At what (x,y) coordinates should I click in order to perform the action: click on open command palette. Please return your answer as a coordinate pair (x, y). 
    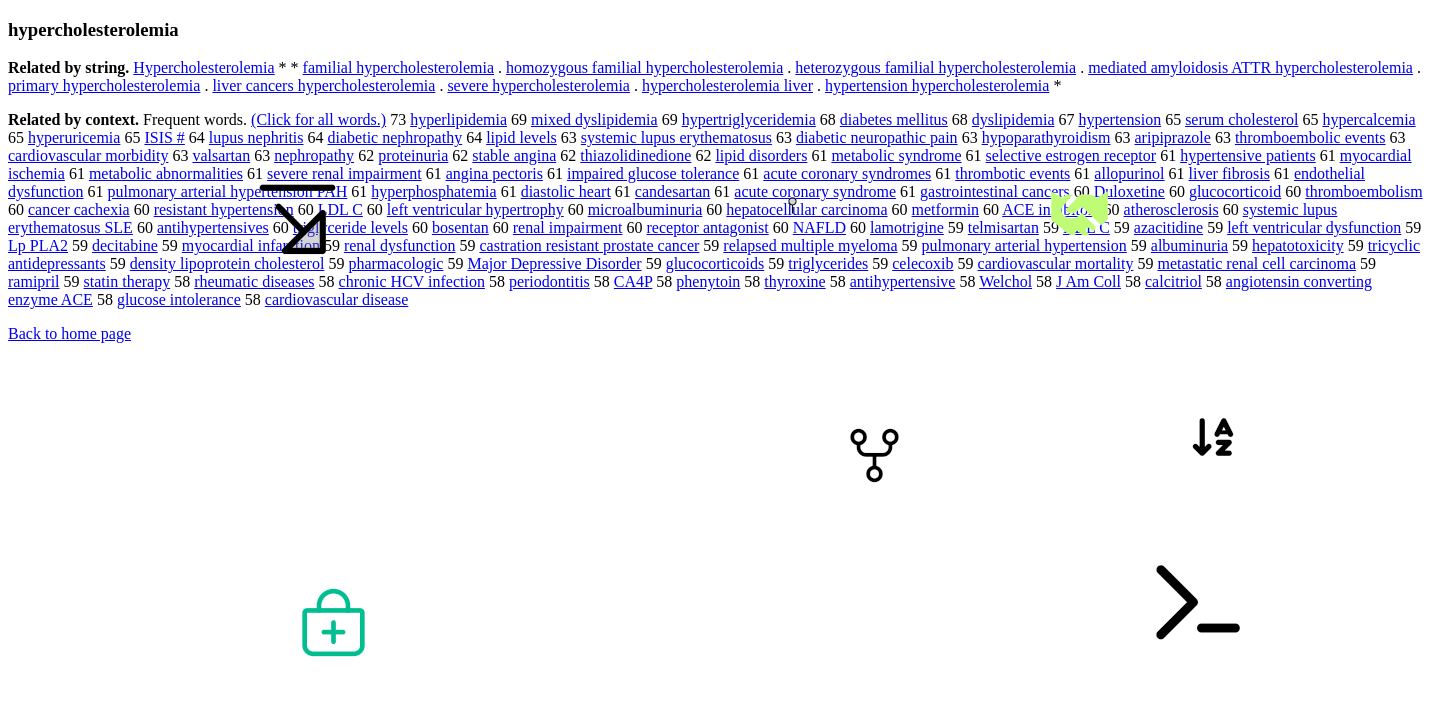
    Looking at the image, I should click on (1197, 602).